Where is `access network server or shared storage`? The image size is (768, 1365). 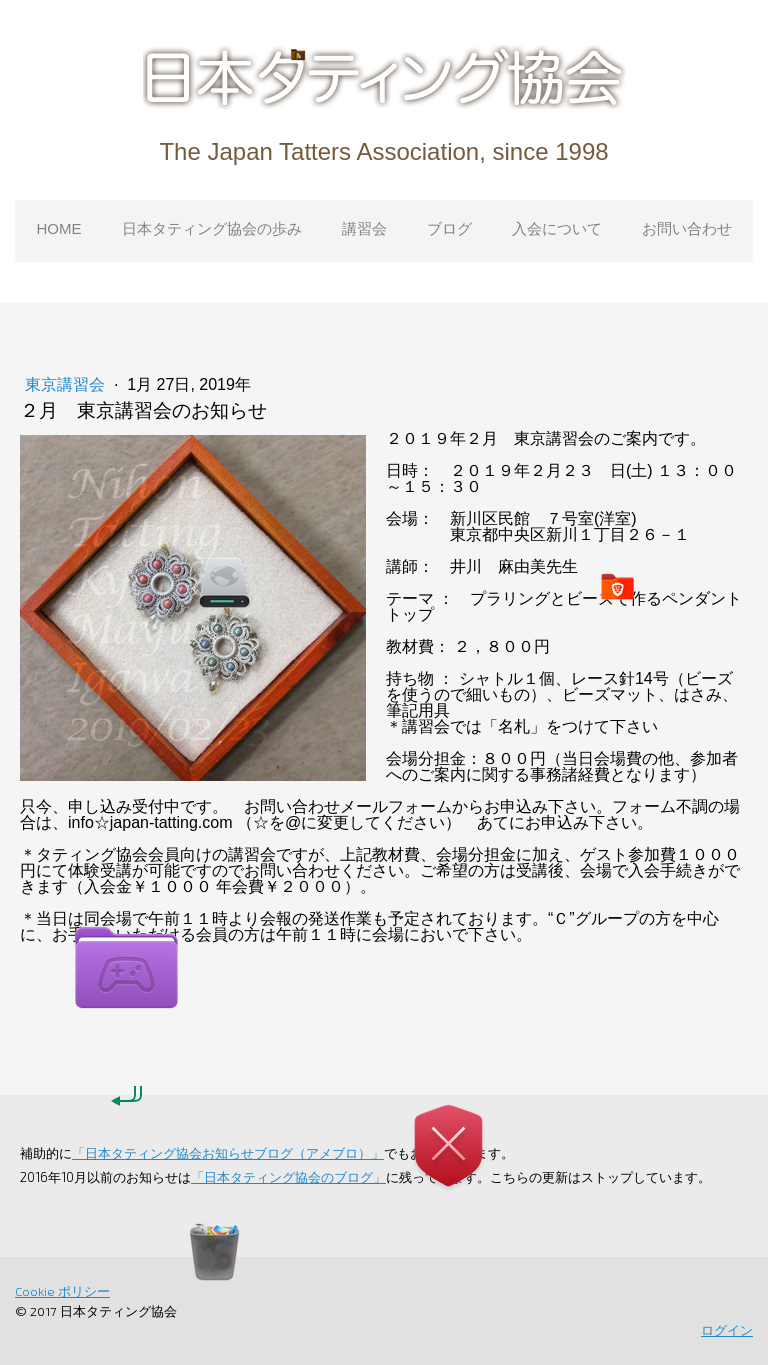 access network server or shared storage is located at coordinates (224, 582).